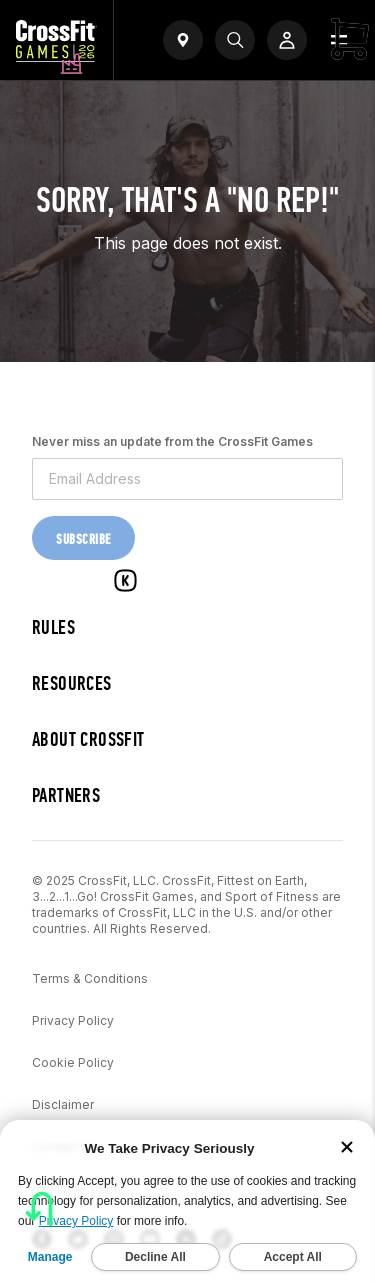 The height and width of the screenshot is (1283, 375). Describe the element at coordinates (71, 64) in the screenshot. I see `view manufacturing or production facilities` at that location.